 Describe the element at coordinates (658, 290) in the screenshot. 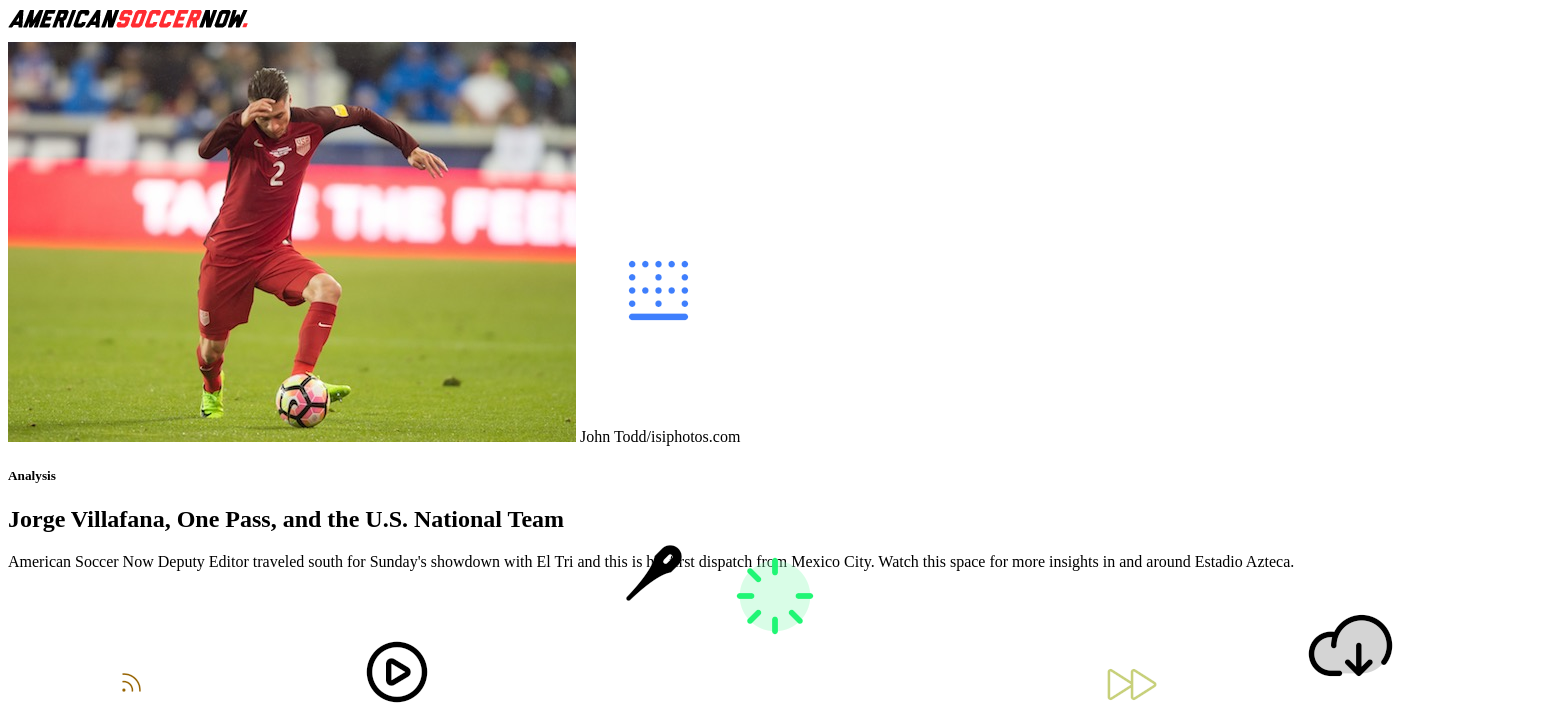

I see `apply border to bottom edge of cell or element` at that location.